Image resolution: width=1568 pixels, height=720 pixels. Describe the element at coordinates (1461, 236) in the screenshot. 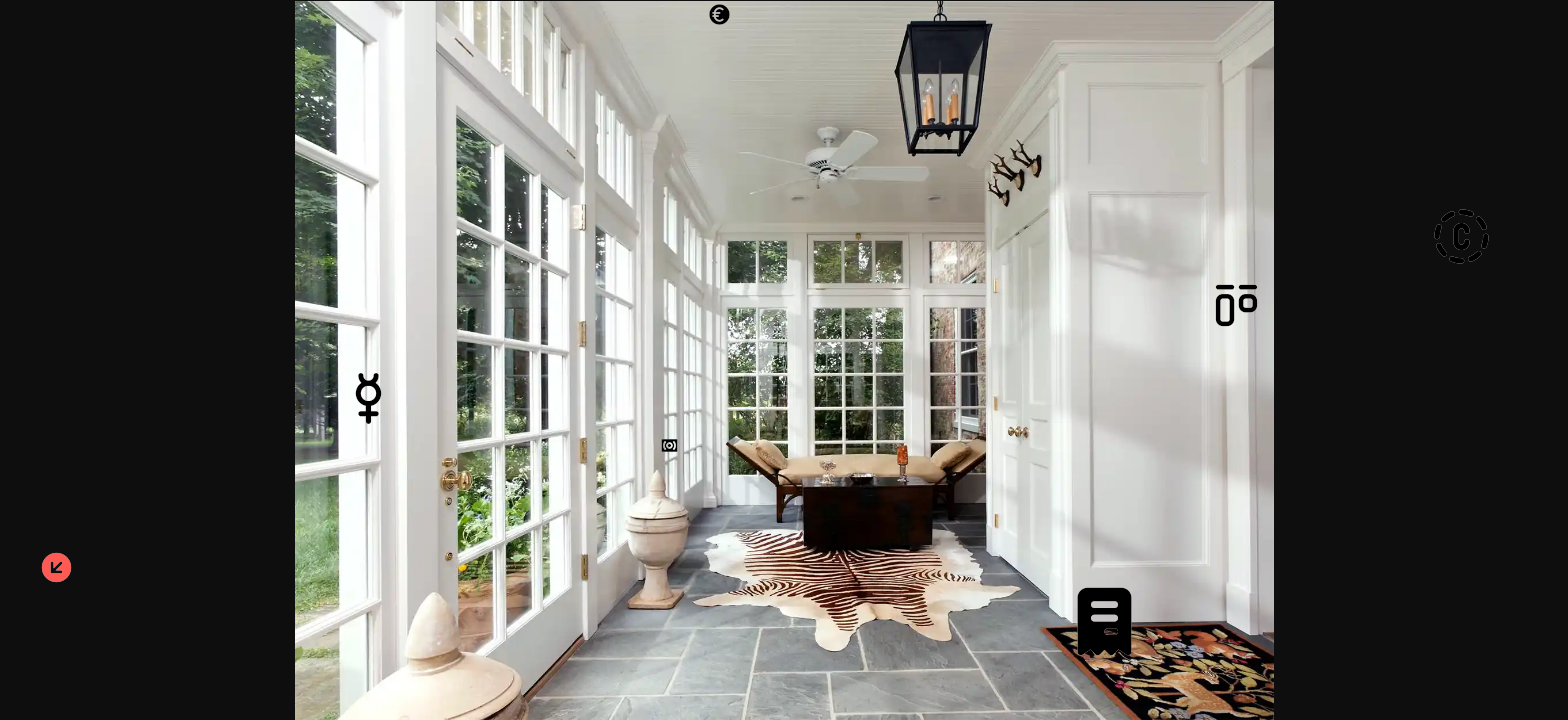

I see `indicates copyright or content protection status` at that location.